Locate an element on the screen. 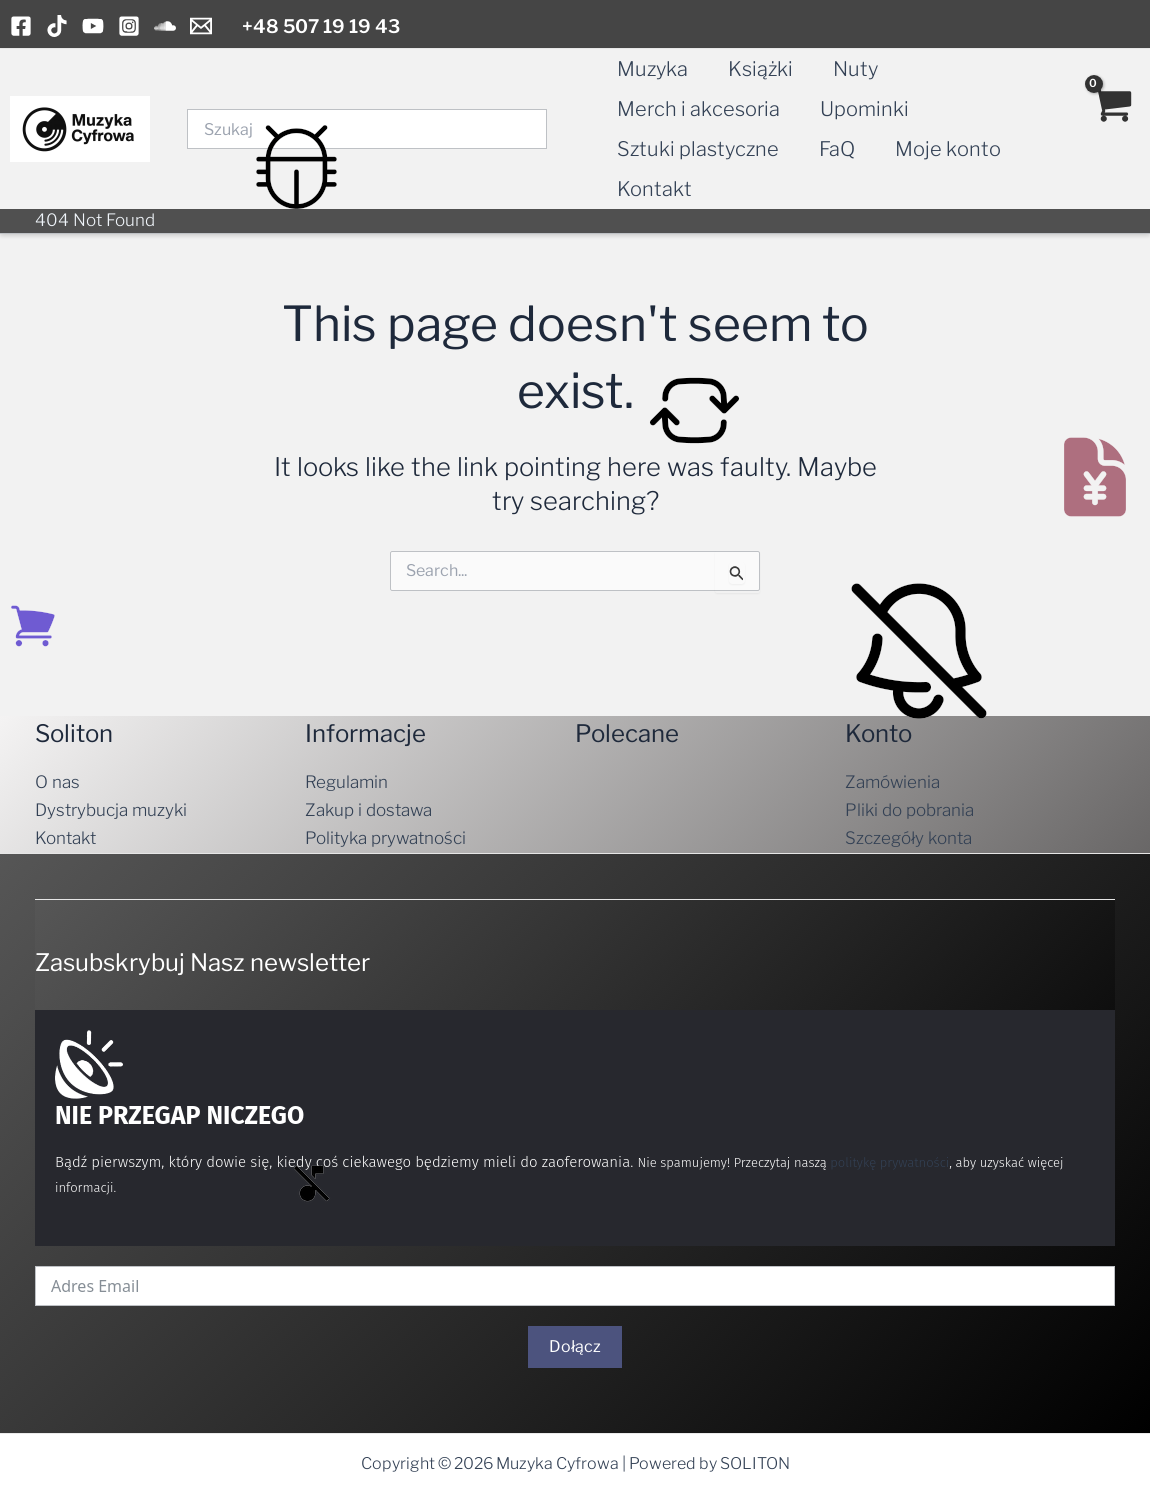  mute or disable music playback is located at coordinates (311, 1183).